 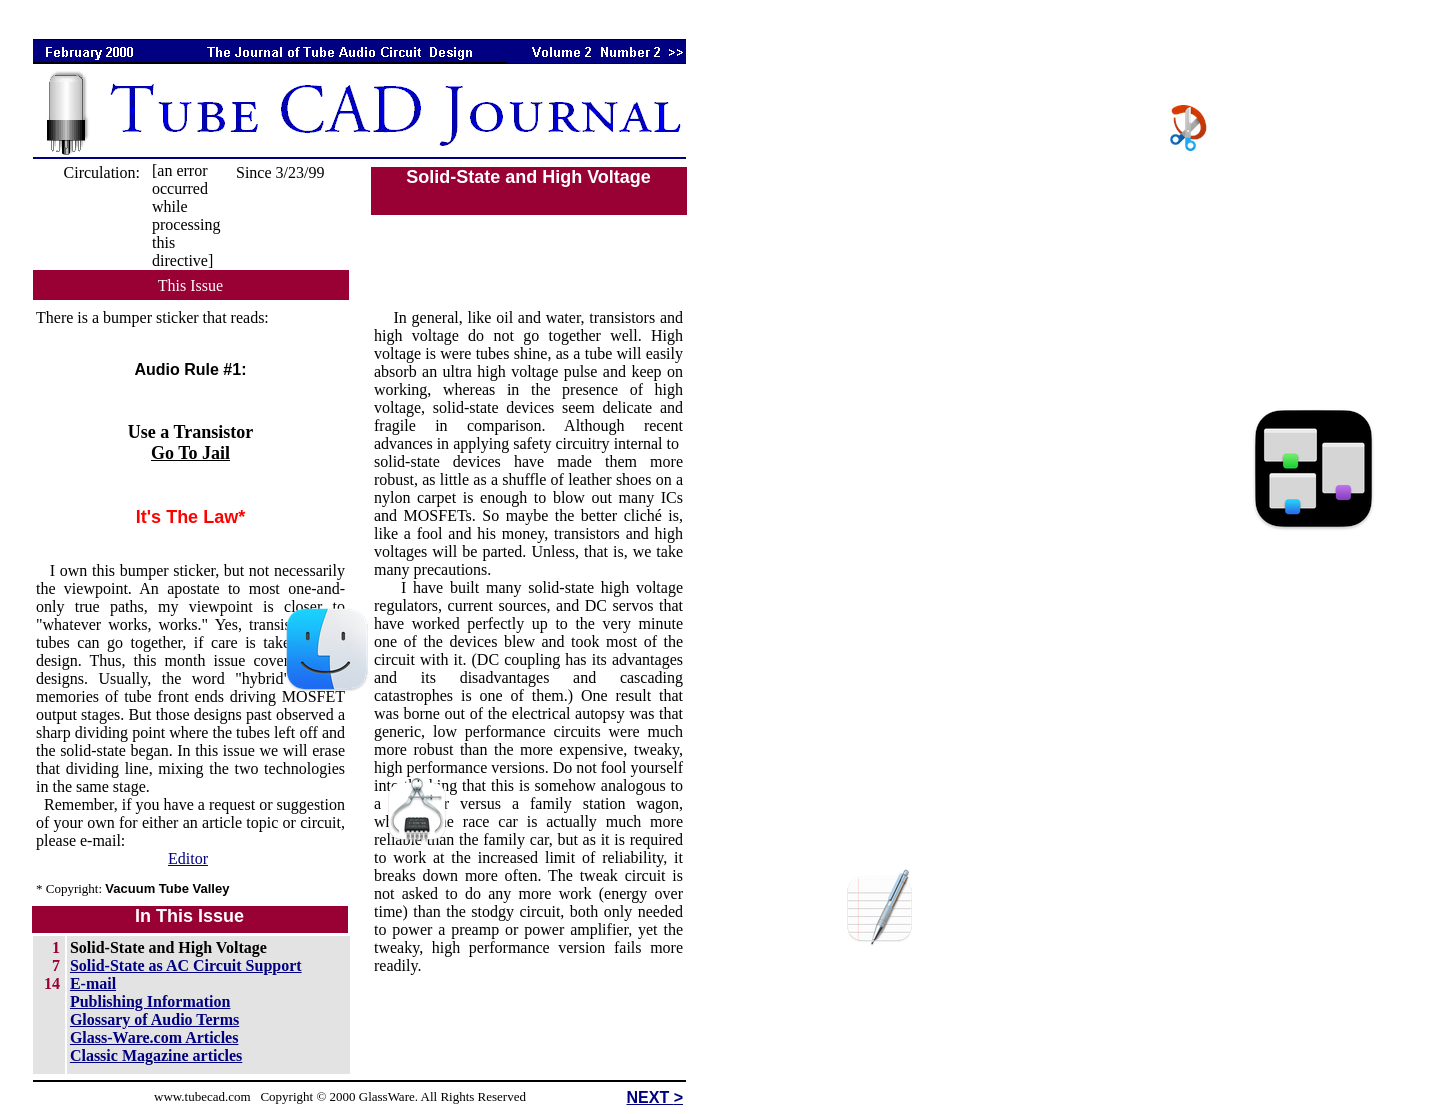 I want to click on open Finder to browse files and folders, so click(x=327, y=649).